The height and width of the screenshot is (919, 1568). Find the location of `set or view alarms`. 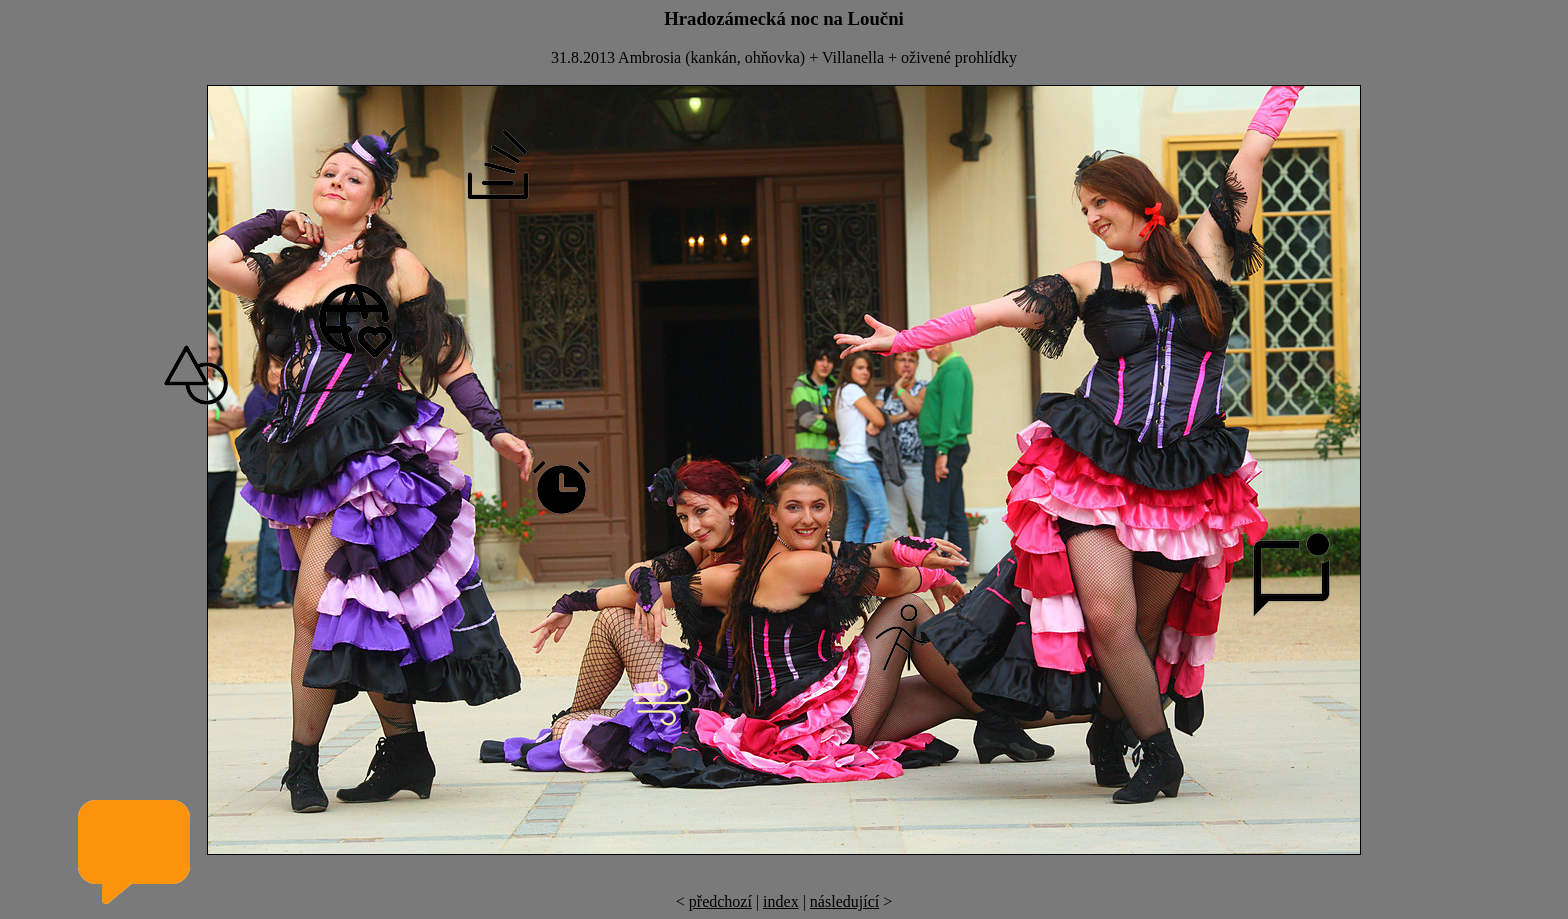

set or view alarms is located at coordinates (561, 487).